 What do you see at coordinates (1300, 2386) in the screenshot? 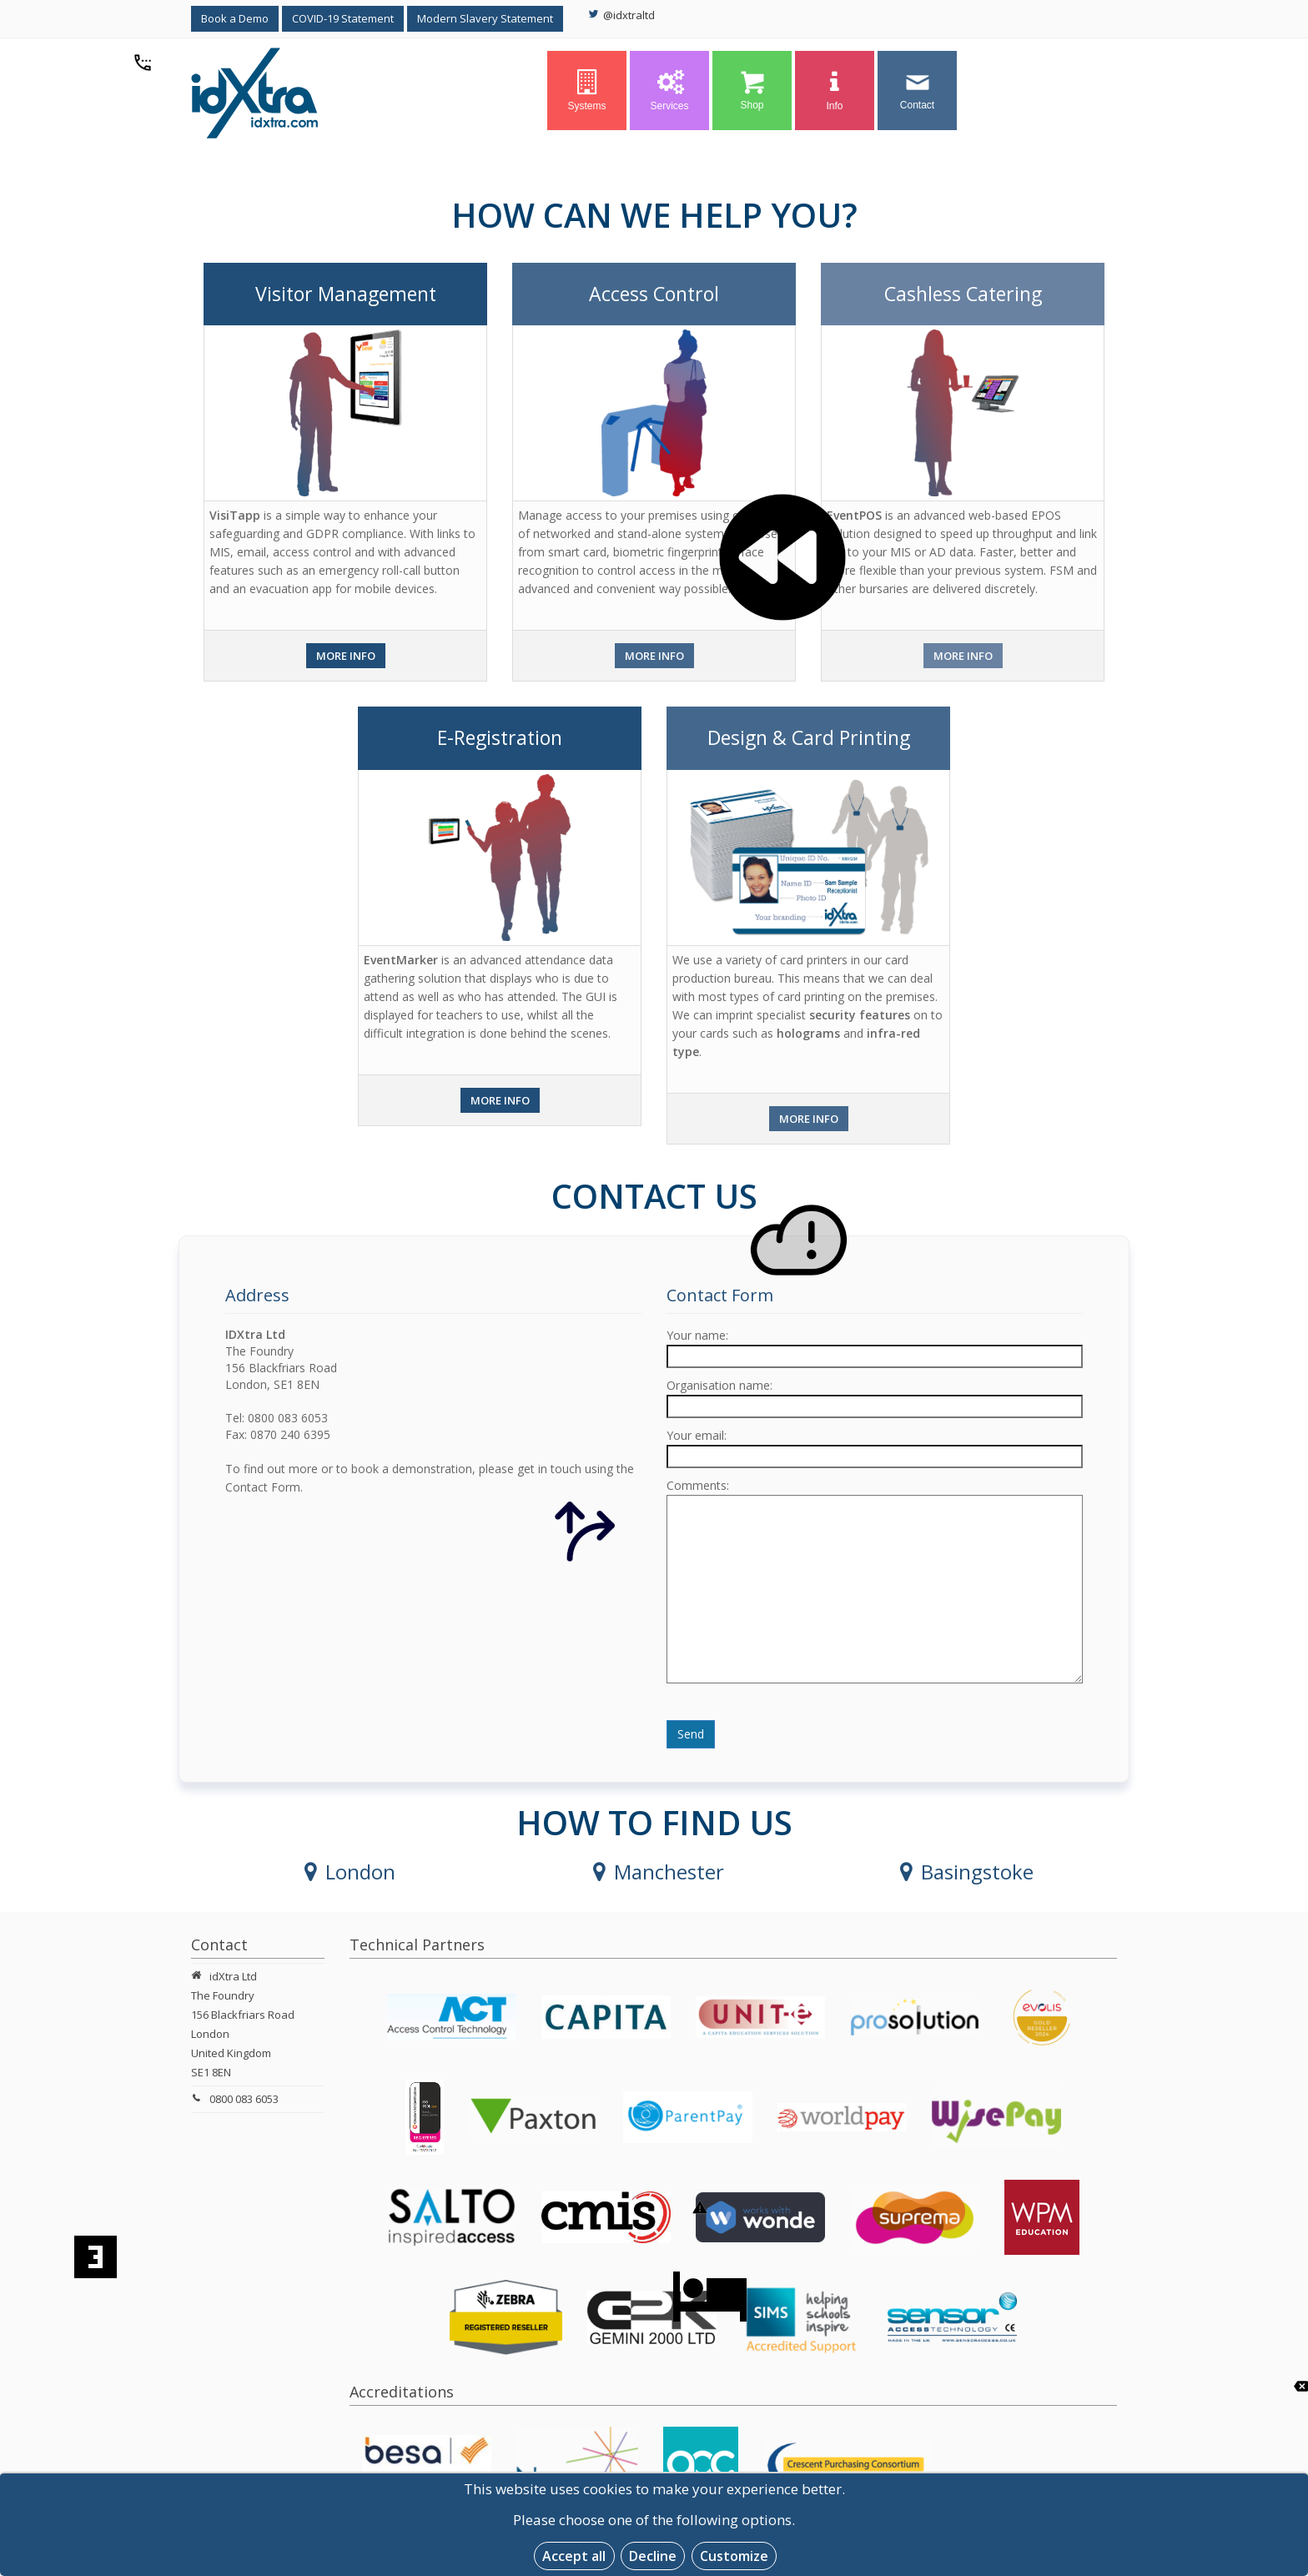
I see `delete the last character entered` at bounding box center [1300, 2386].